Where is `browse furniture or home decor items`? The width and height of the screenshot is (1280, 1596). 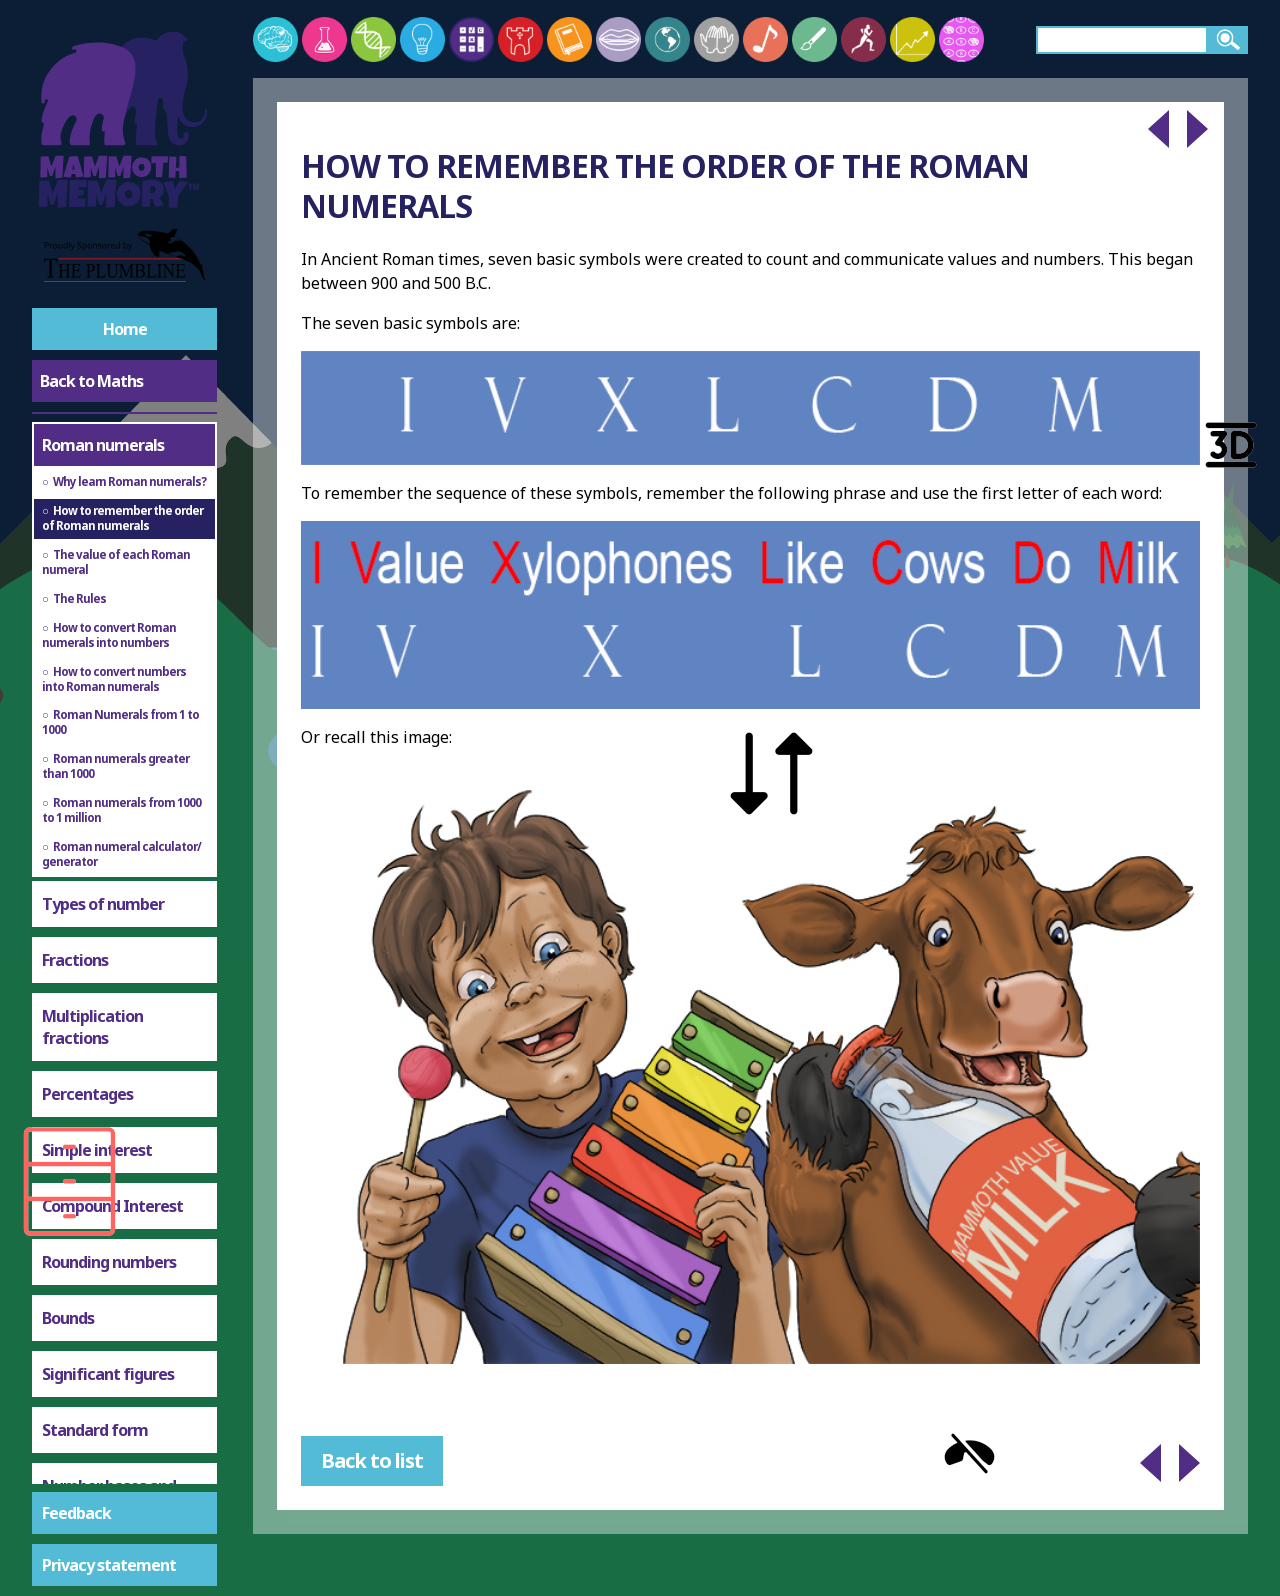 browse furniture or home decor items is located at coordinates (69, 1181).